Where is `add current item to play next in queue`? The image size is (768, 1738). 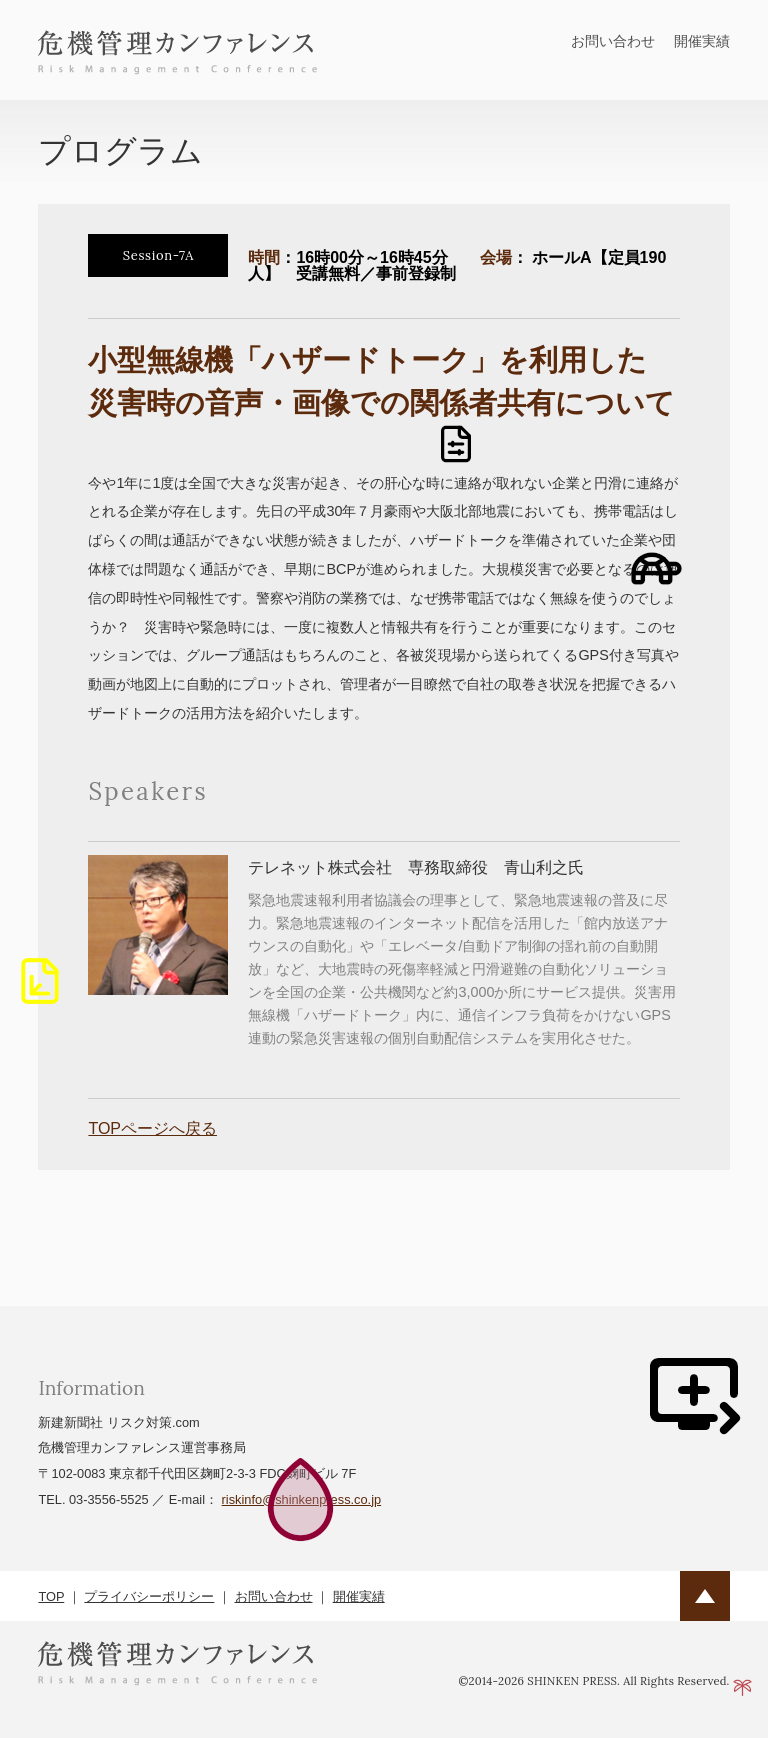 add current item to play next in queue is located at coordinates (694, 1394).